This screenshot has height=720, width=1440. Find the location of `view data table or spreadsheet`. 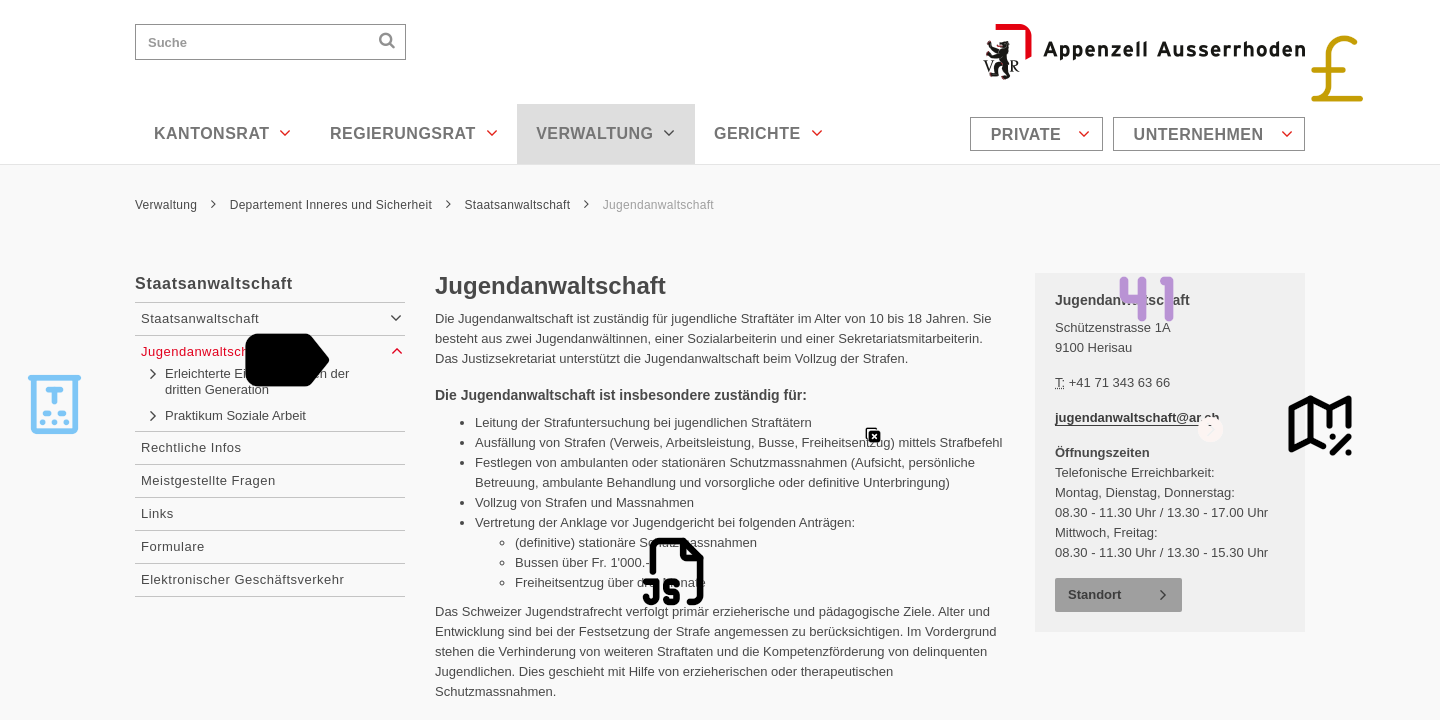

view data table or spreadsheet is located at coordinates (54, 404).